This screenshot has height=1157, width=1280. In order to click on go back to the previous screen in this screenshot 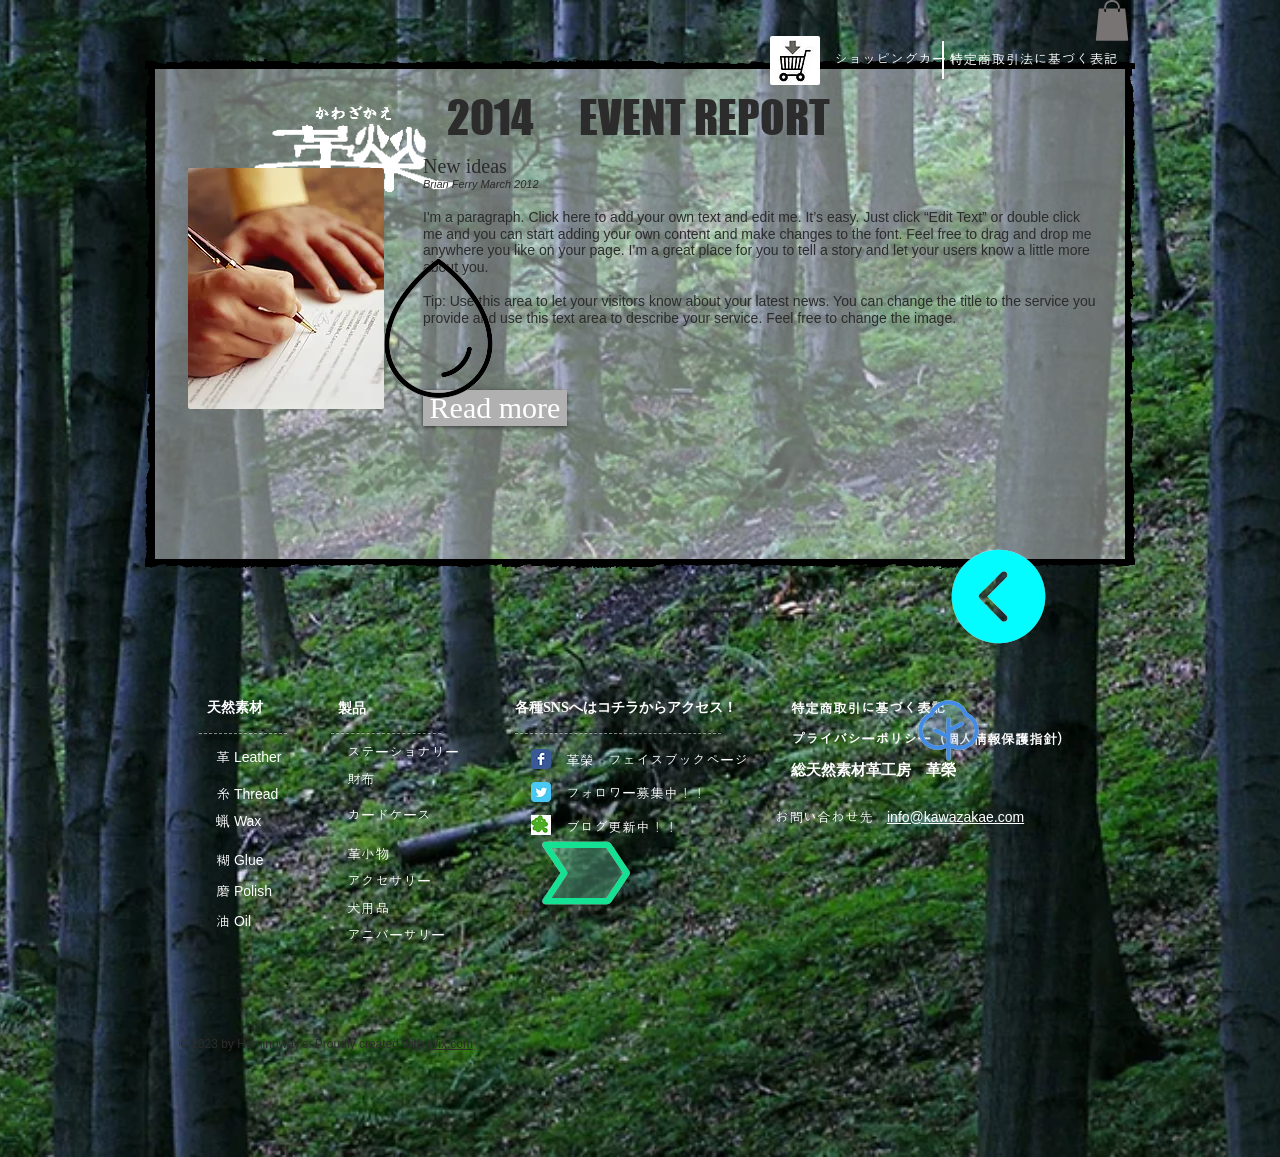, I will do `click(998, 596)`.